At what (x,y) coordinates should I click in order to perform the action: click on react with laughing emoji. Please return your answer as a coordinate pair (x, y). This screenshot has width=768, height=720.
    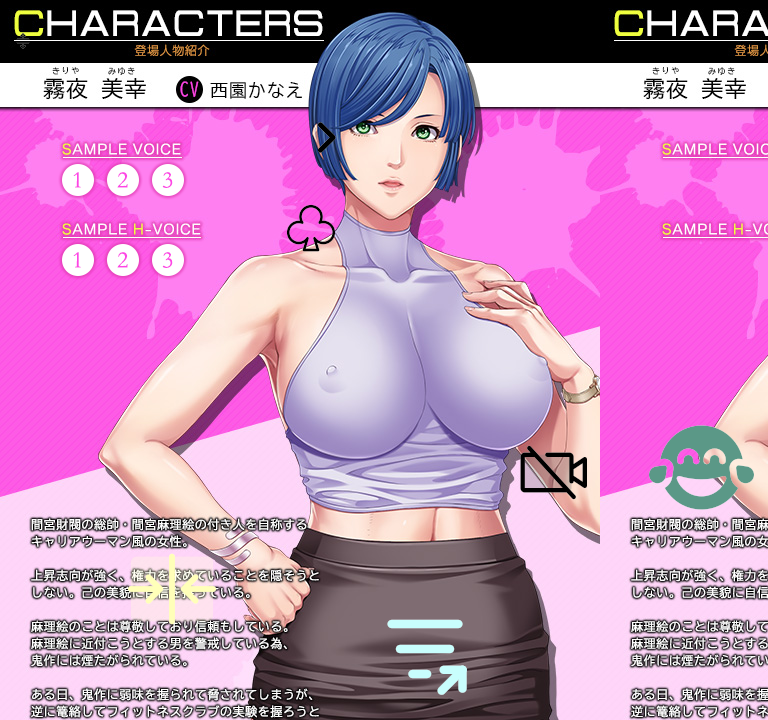
    Looking at the image, I should click on (701, 467).